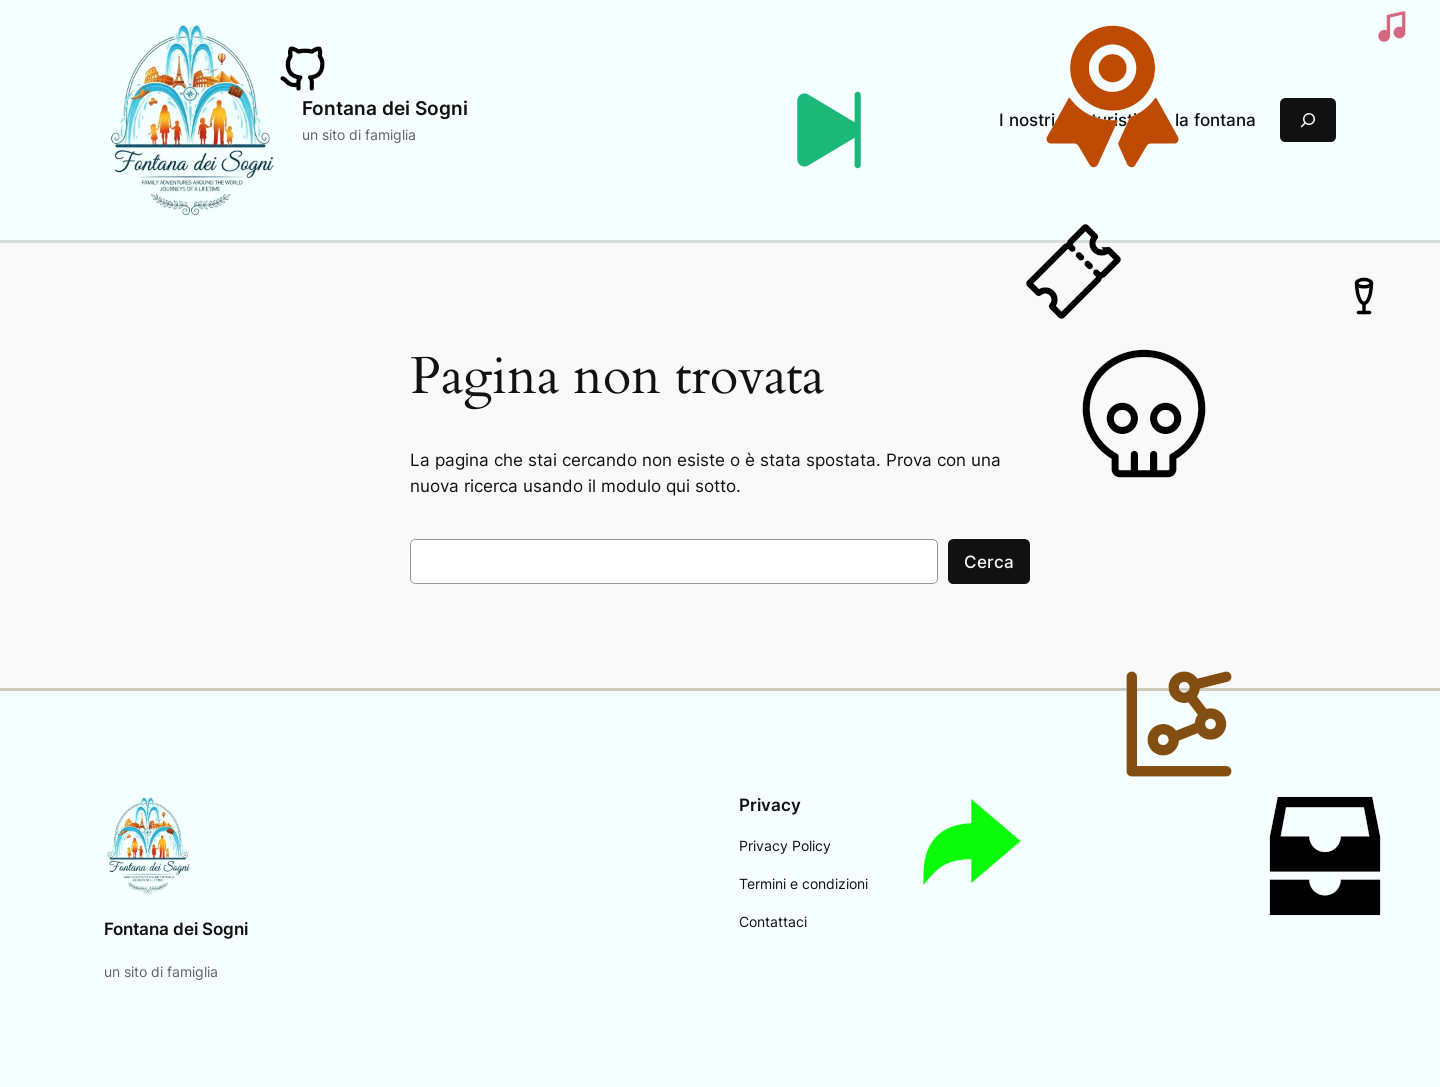 This screenshot has width=1440, height=1087. I want to click on skip to the next track, so click(829, 130).